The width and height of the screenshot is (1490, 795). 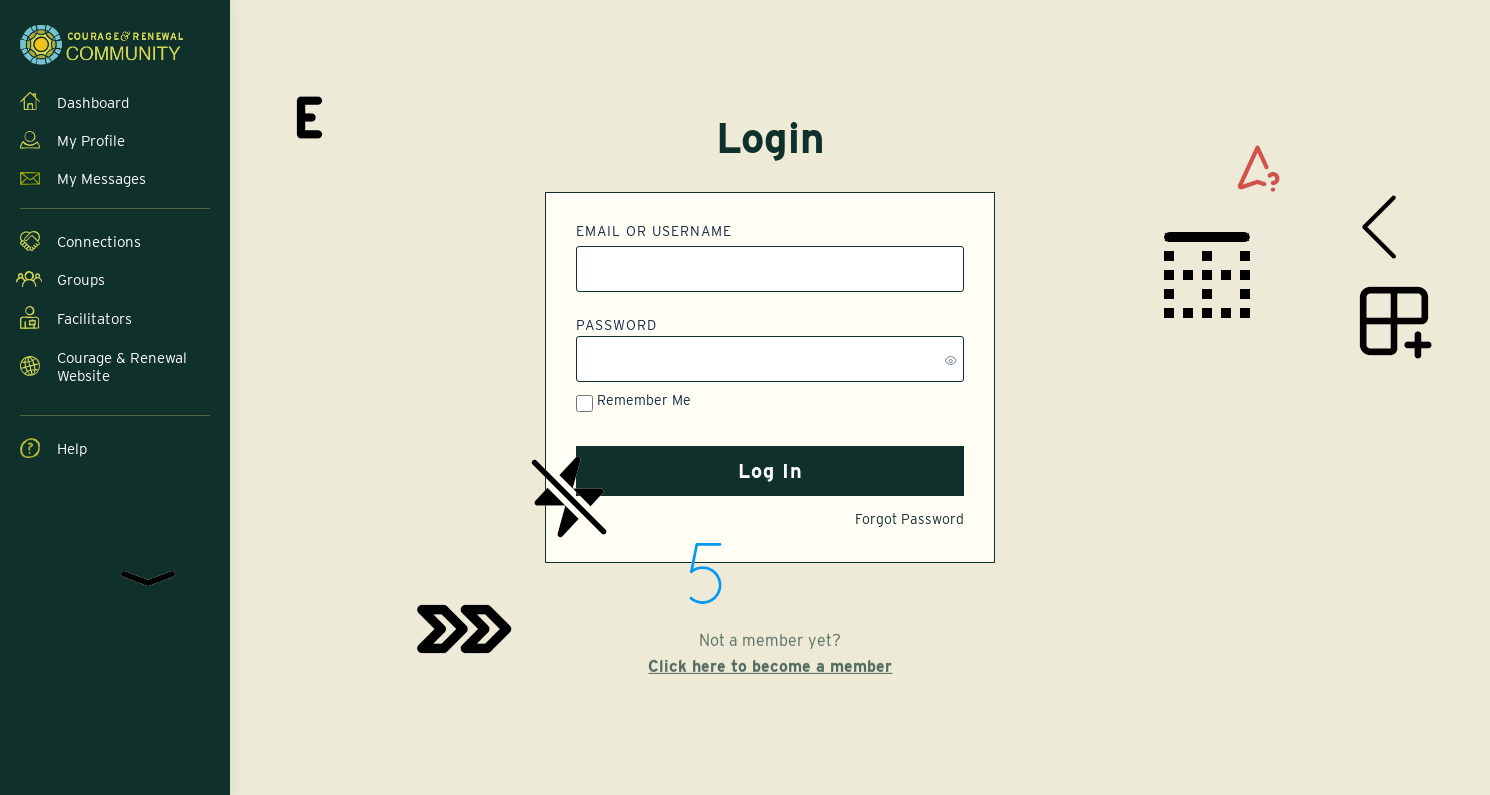 What do you see at coordinates (148, 577) in the screenshot?
I see `expand content or dropdown menu` at bounding box center [148, 577].